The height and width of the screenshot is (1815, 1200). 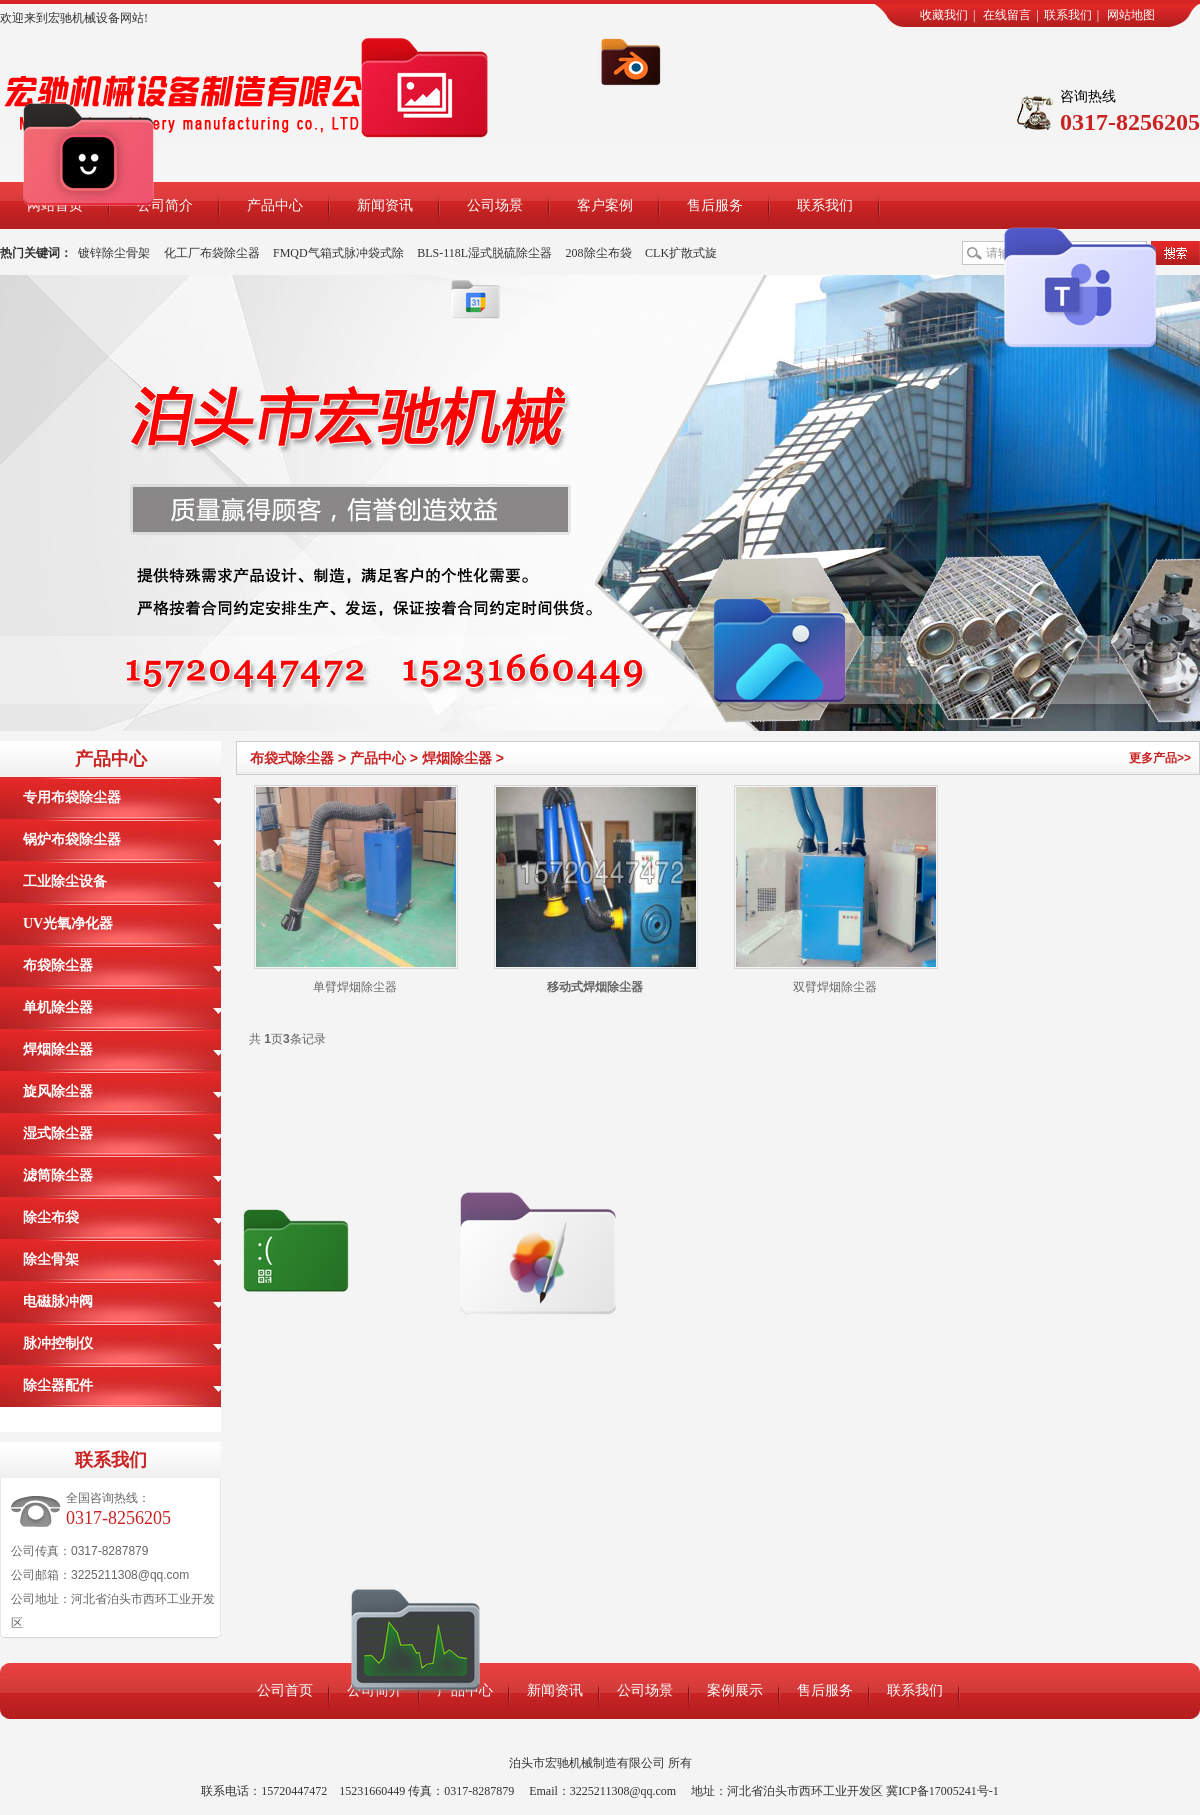 What do you see at coordinates (630, 63) in the screenshot?
I see `open folder containing Blender project files` at bounding box center [630, 63].